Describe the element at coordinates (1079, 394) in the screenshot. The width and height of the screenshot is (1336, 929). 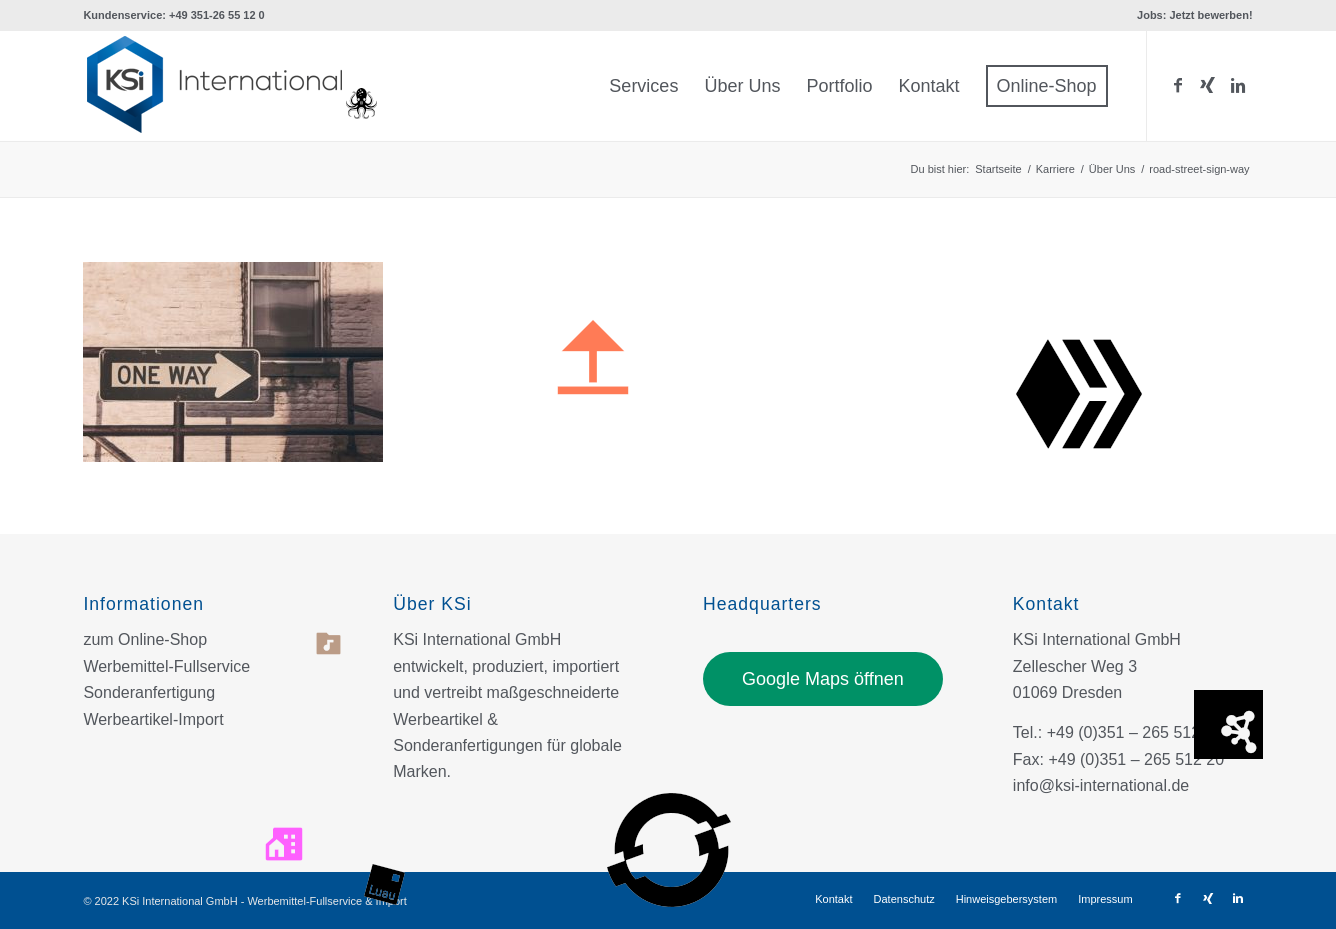
I see `hive blockchain logo` at that location.